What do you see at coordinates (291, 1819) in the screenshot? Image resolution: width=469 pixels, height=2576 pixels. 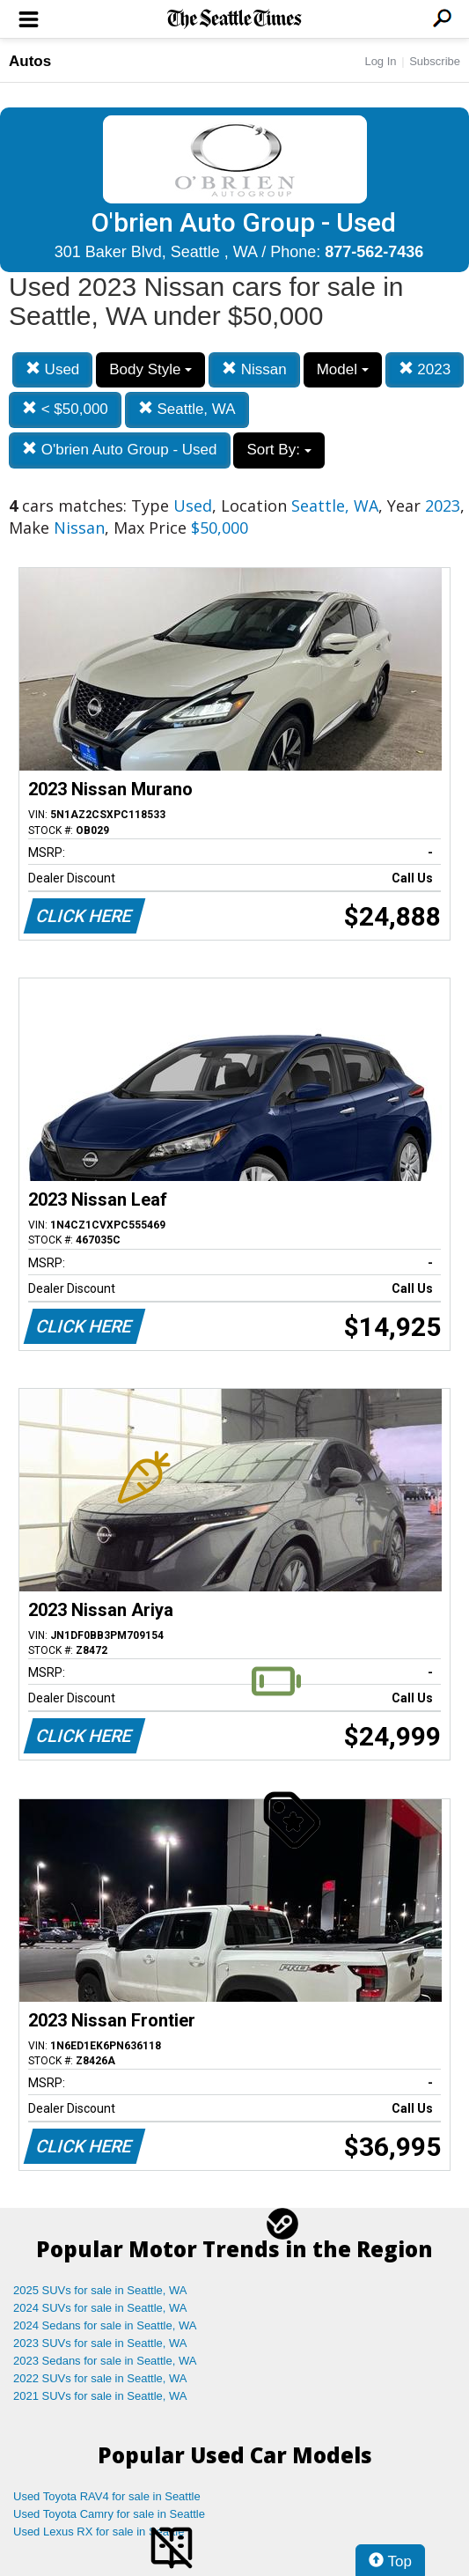 I see `mark item as favorite` at bounding box center [291, 1819].